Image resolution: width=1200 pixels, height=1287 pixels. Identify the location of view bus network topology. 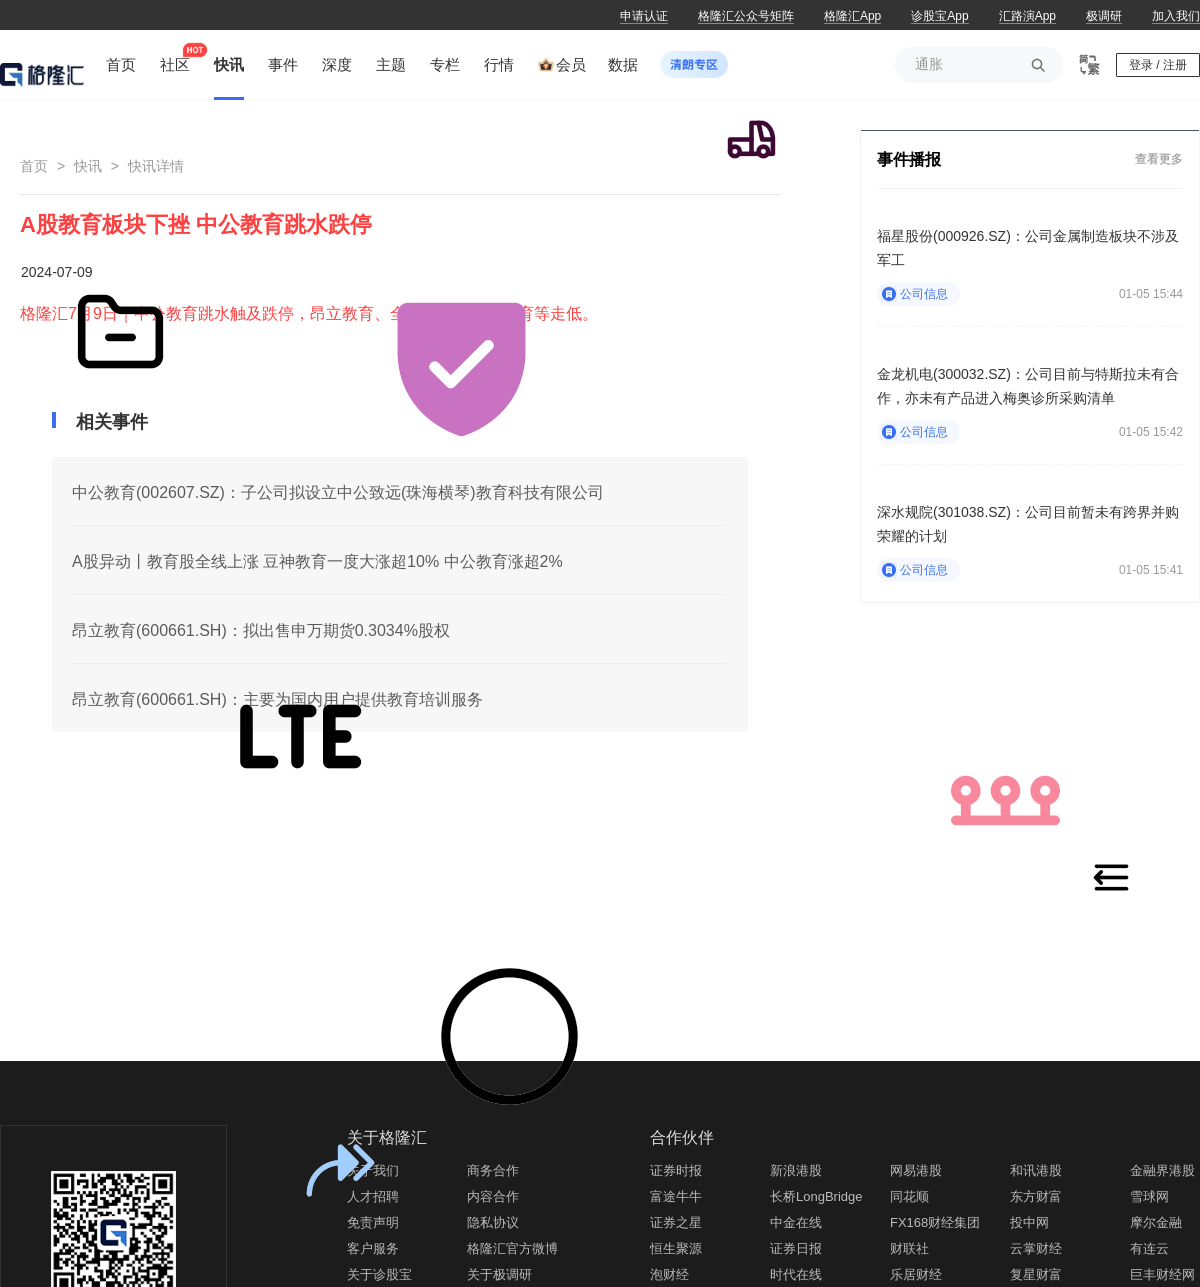
(1005, 800).